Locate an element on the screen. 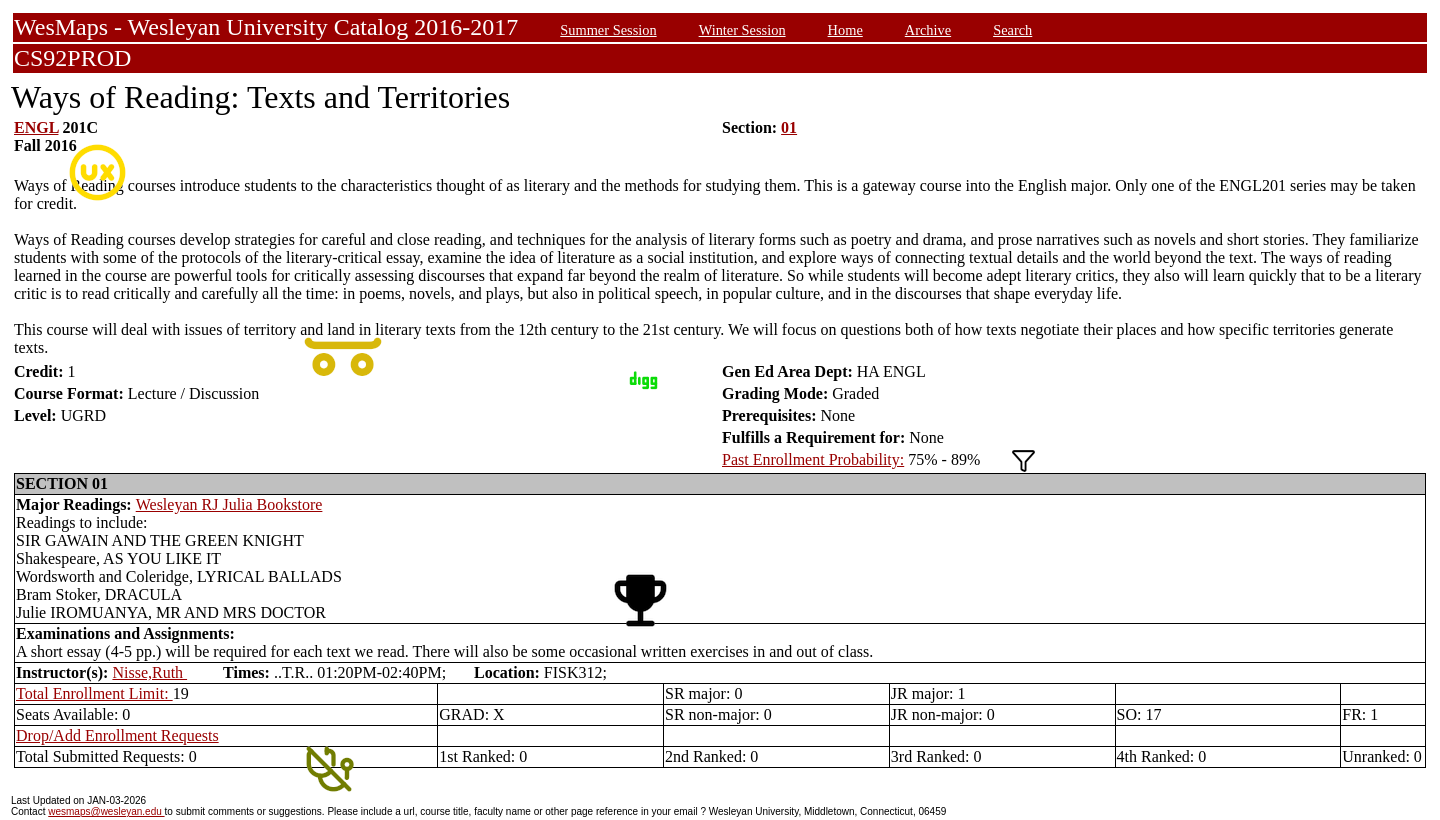  view achievements or awards is located at coordinates (640, 600).